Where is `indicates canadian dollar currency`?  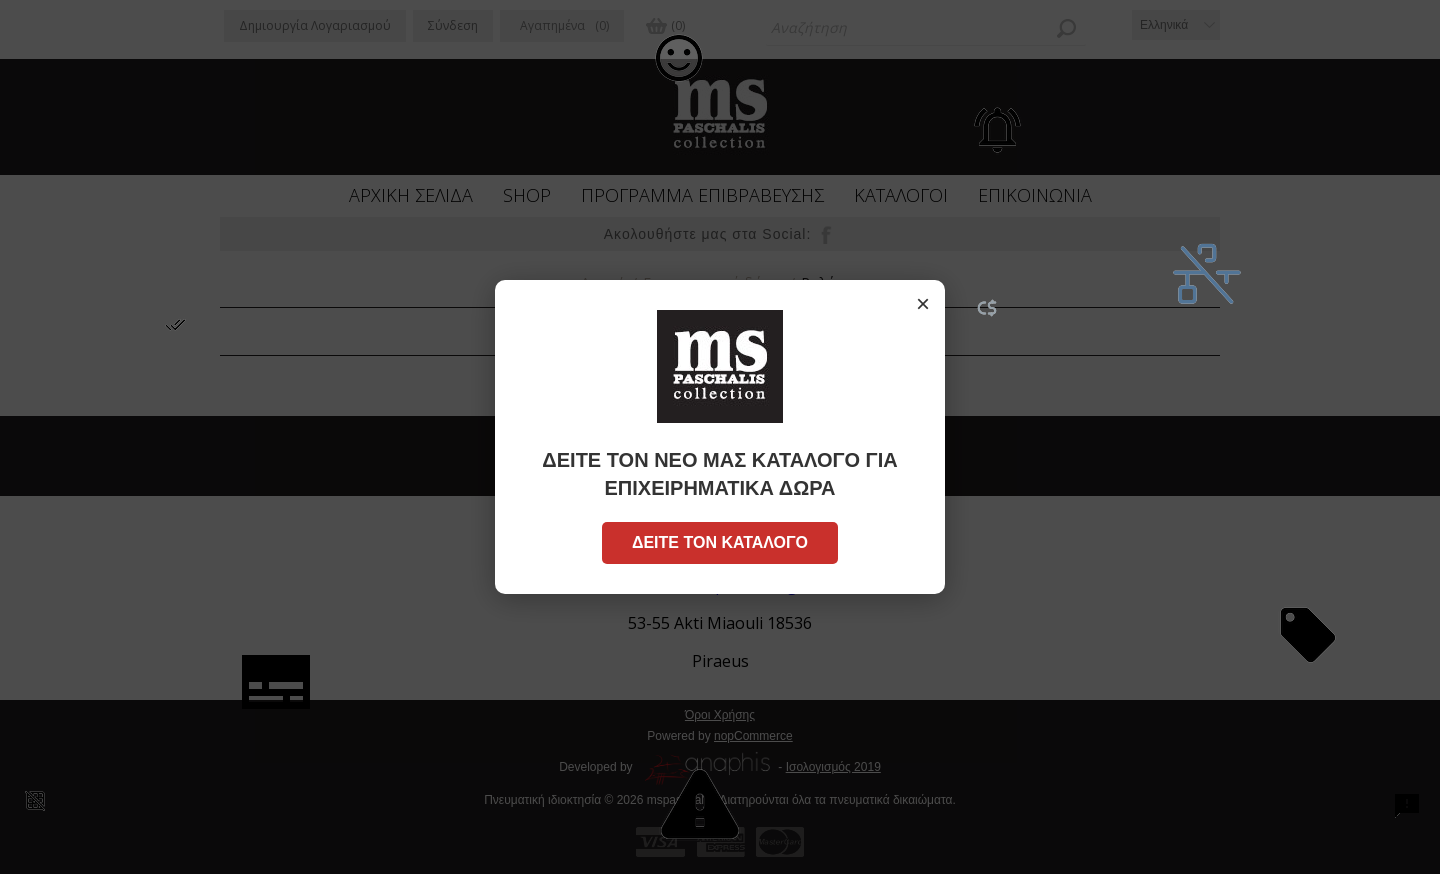
indicates canadian dollar currency is located at coordinates (987, 308).